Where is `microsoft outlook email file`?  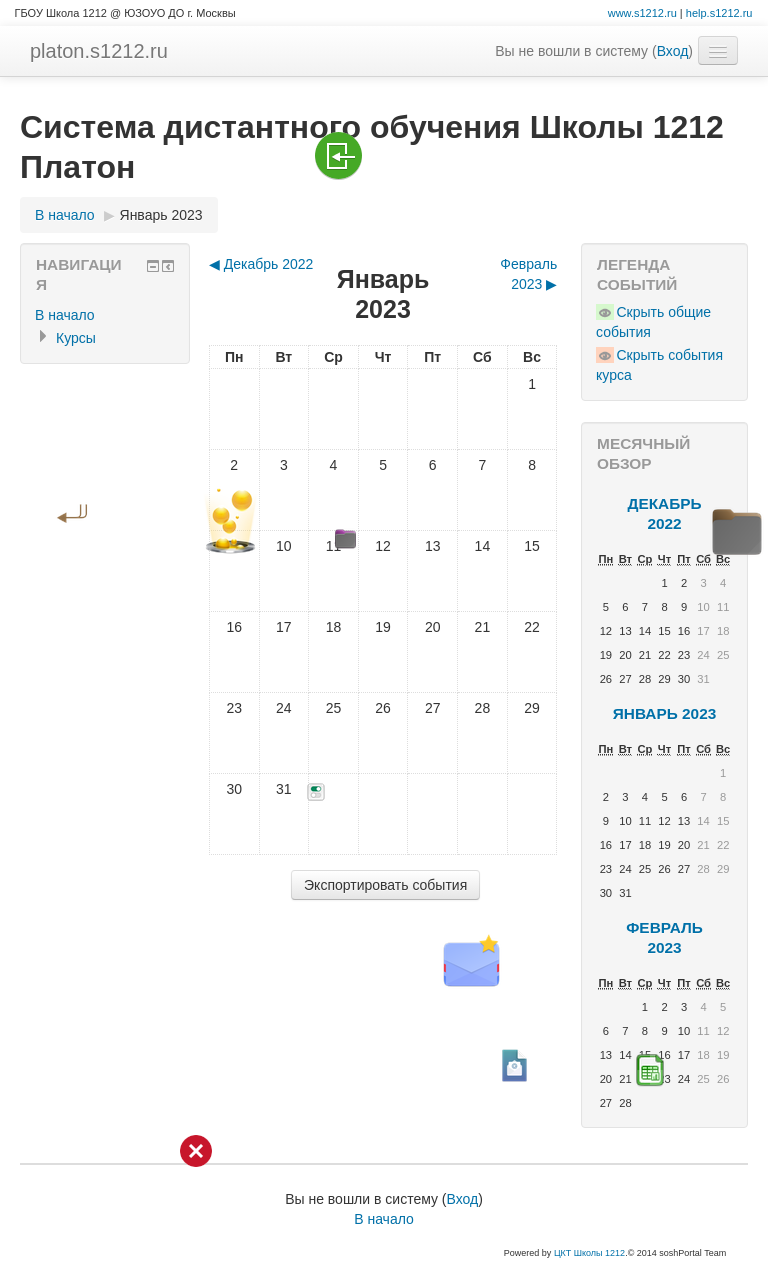
microsoft outlook email file is located at coordinates (514, 1065).